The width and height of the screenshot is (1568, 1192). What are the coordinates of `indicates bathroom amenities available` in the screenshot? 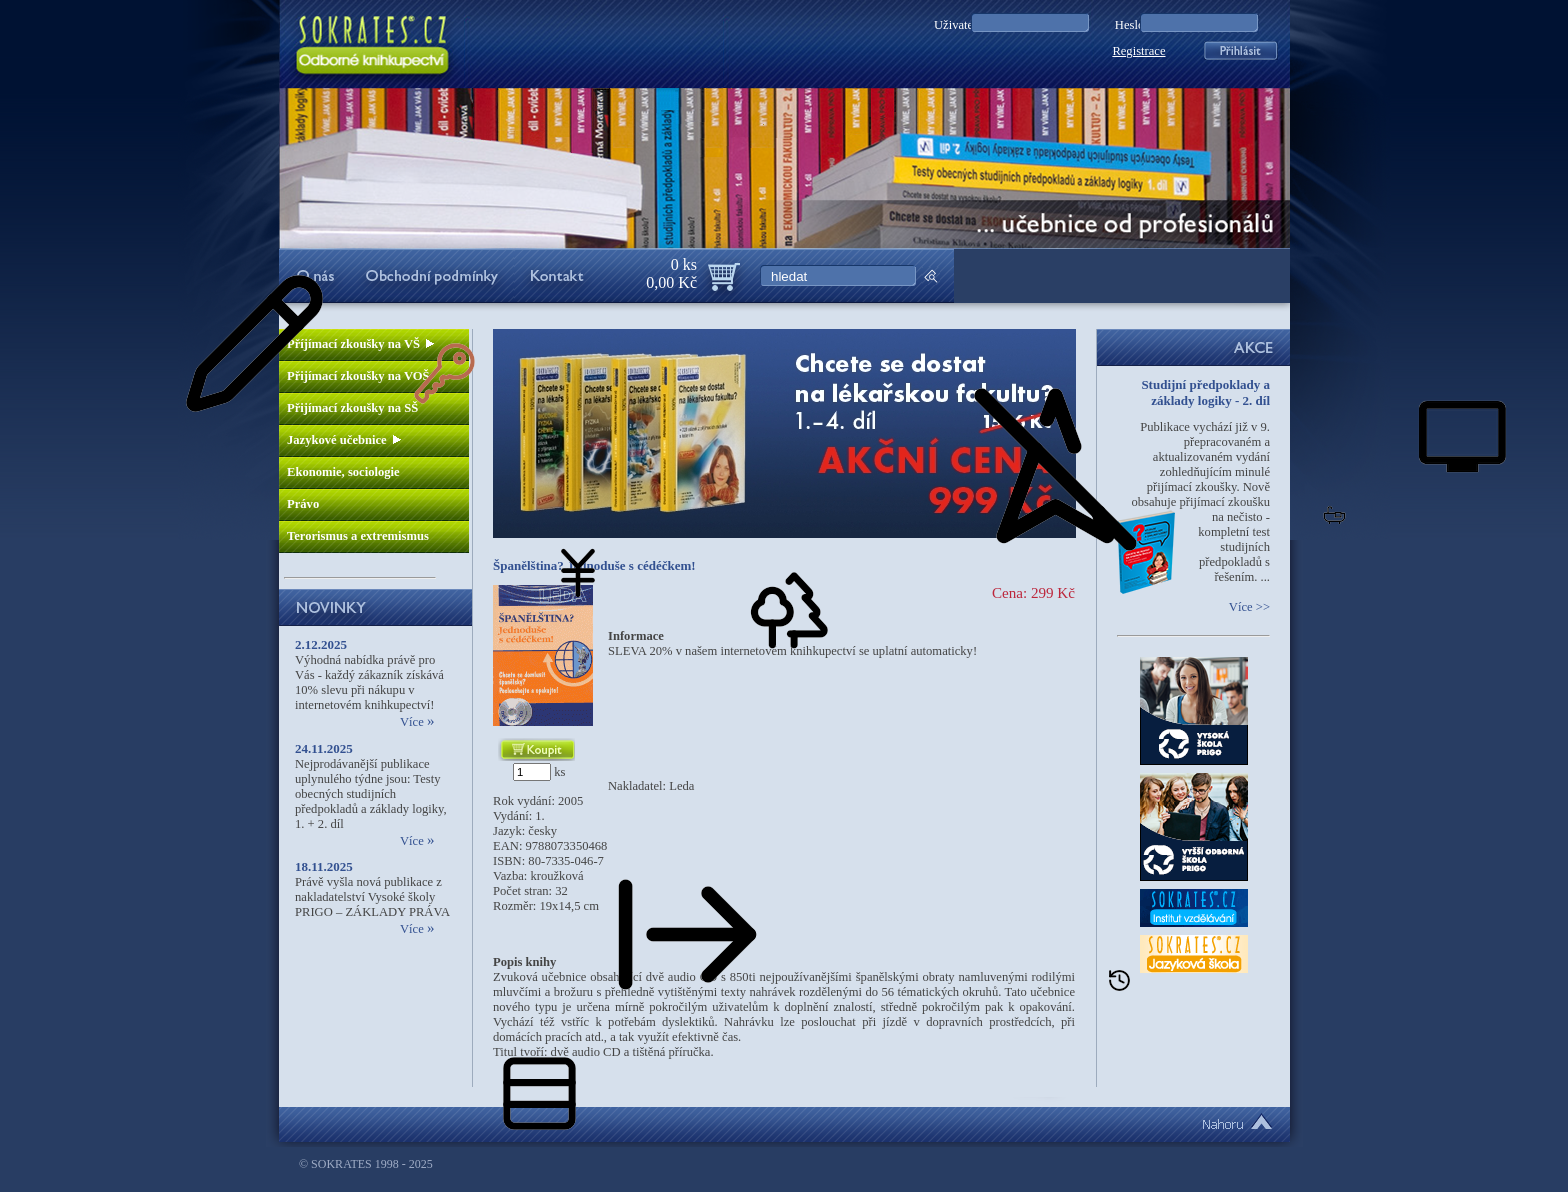 It's located at (1334, 515).